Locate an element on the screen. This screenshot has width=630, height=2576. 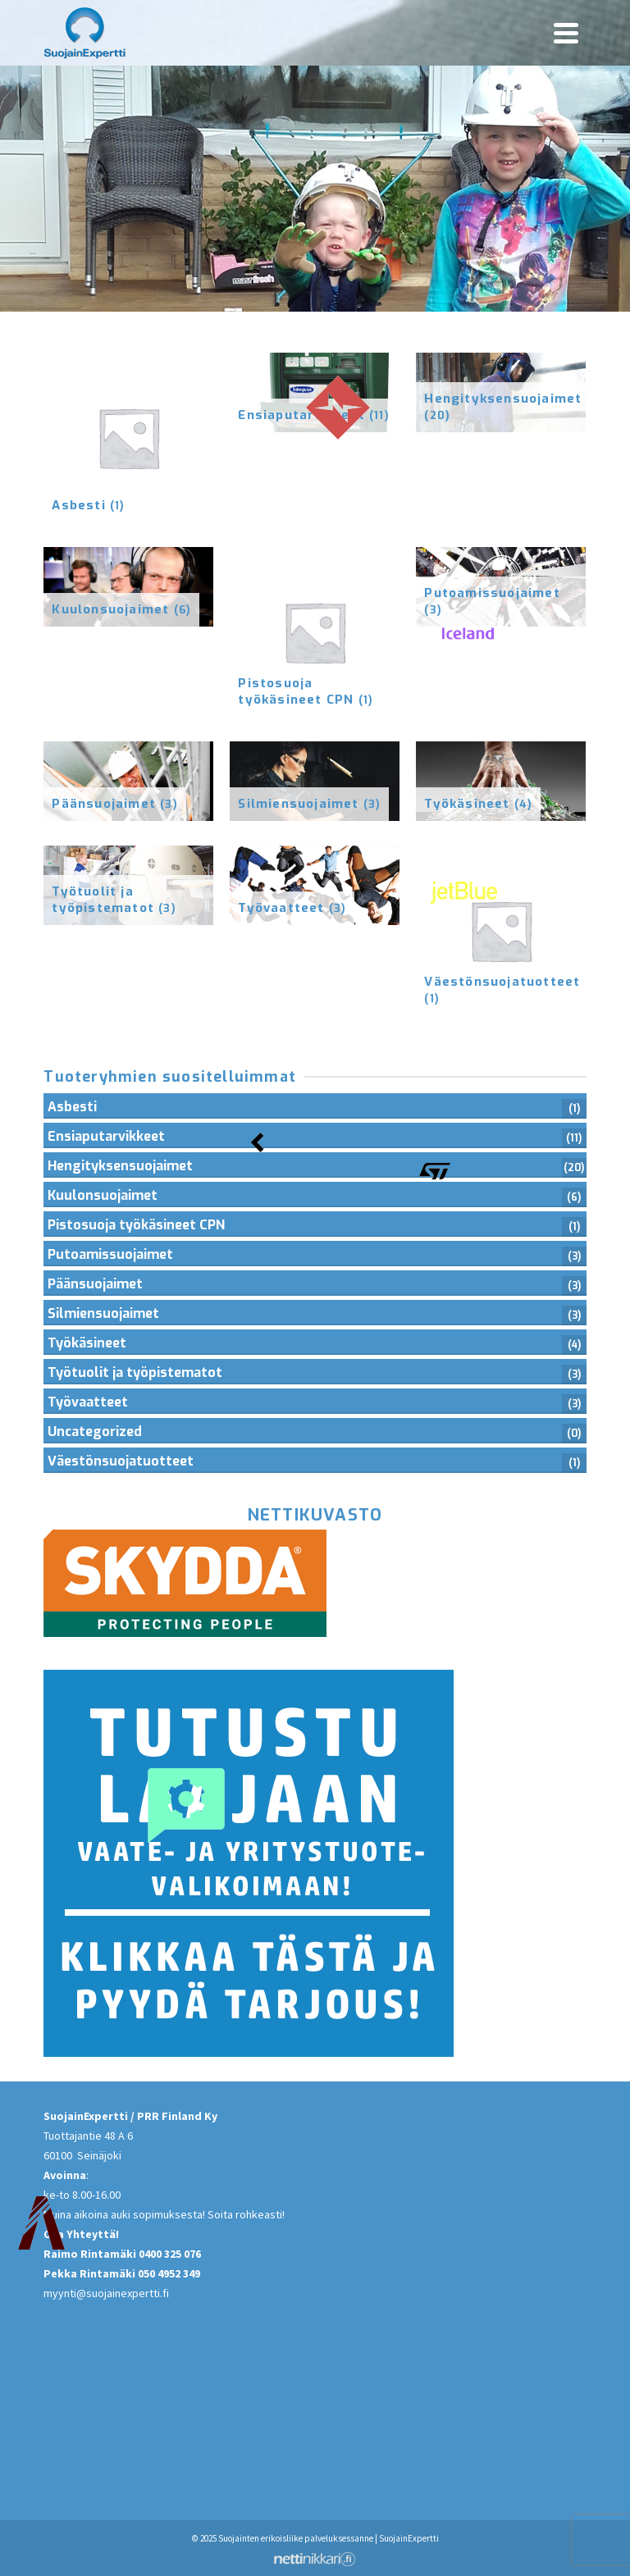
open FiveM game modification client is located at coordinates (41, 2223).